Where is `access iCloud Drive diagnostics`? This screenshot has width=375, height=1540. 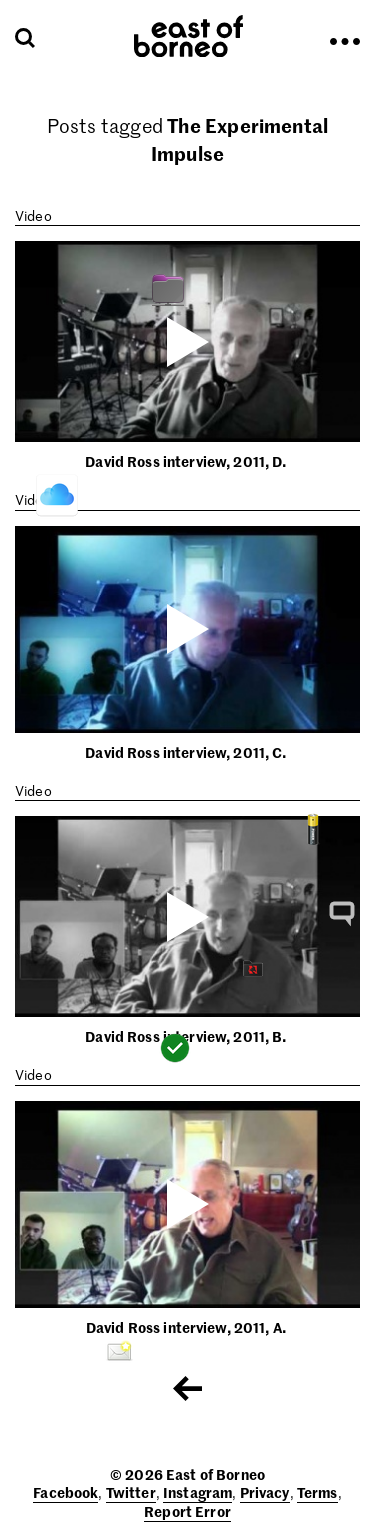
access iCloud Drive diagnostics is located at coordinates (57, 495).